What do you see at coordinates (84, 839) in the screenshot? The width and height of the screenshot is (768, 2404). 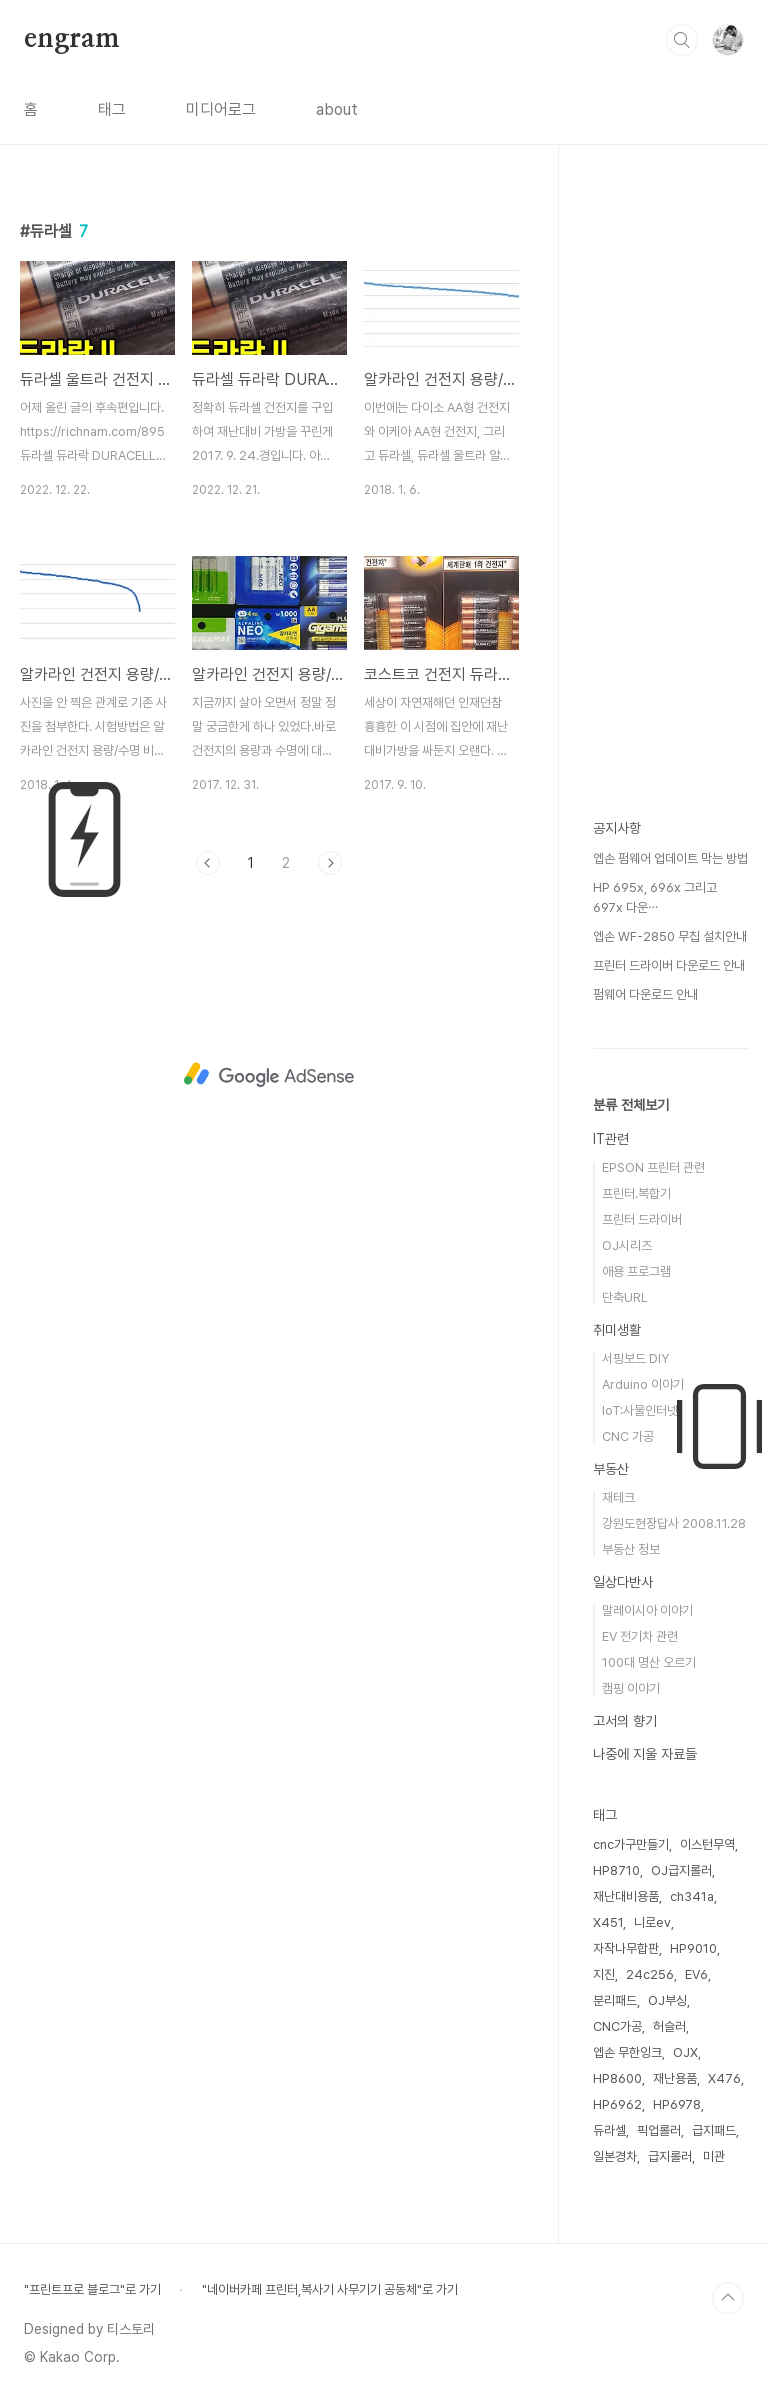 I see `view phone battery status` at bounding box center [84, 839].